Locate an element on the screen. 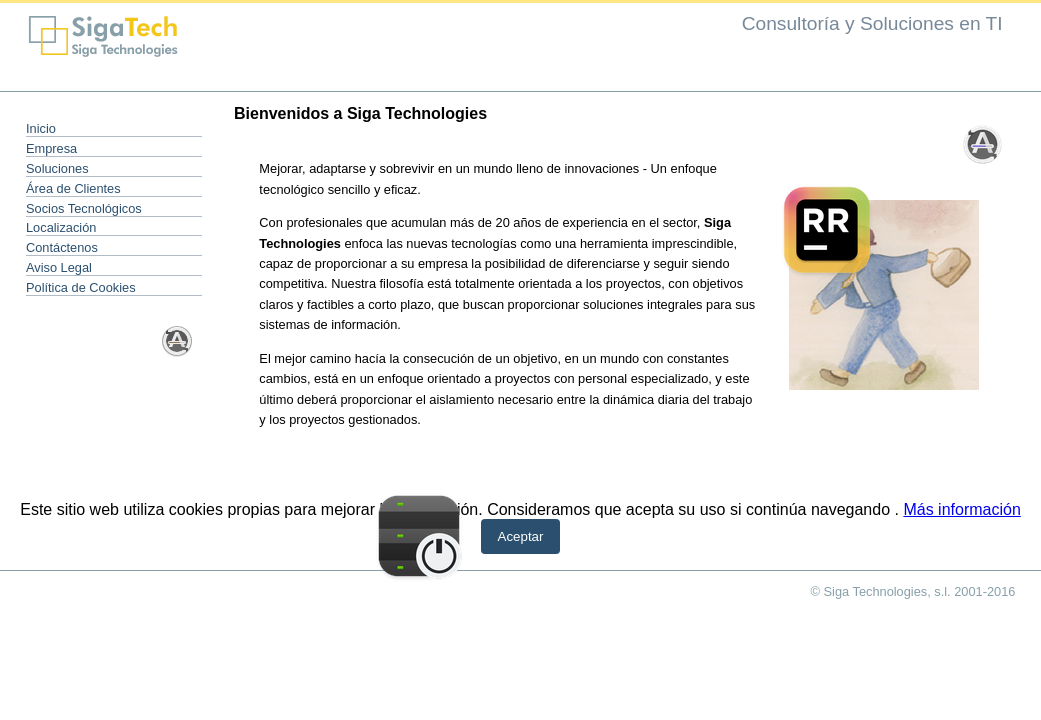 This screenshot has height=720, width=1041. configure network server boot preferences is located at coordinates (419, 536).